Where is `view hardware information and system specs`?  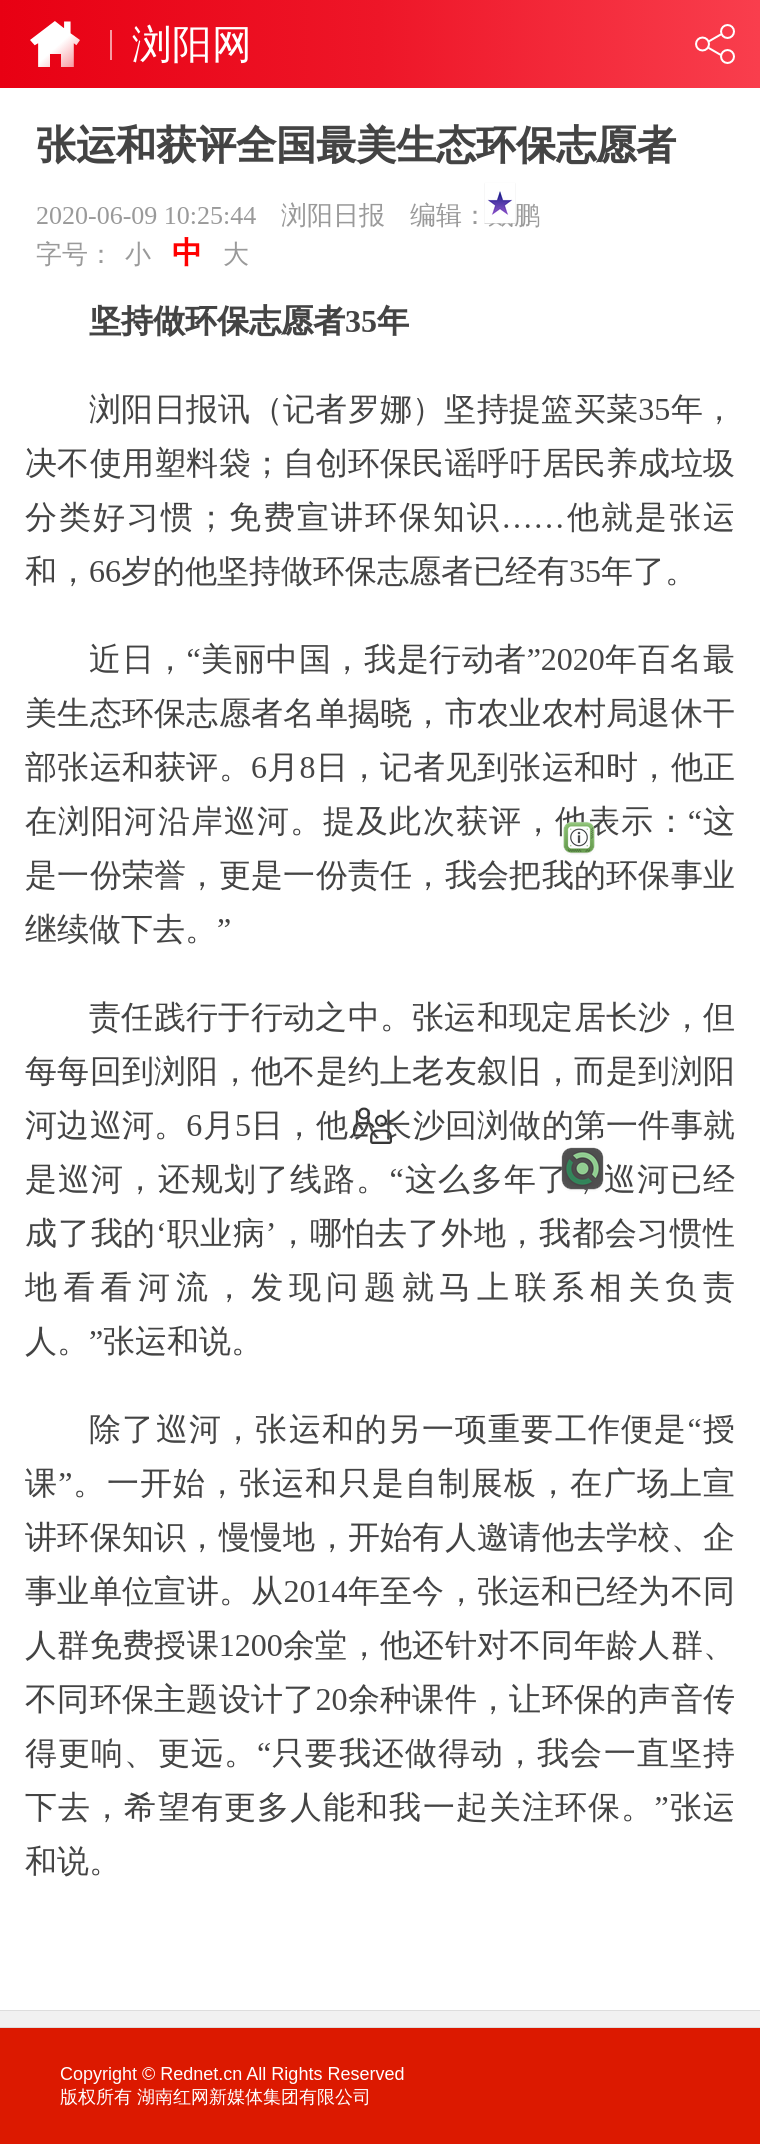
view hardware information and system specs is located at coordinates (579, 838).